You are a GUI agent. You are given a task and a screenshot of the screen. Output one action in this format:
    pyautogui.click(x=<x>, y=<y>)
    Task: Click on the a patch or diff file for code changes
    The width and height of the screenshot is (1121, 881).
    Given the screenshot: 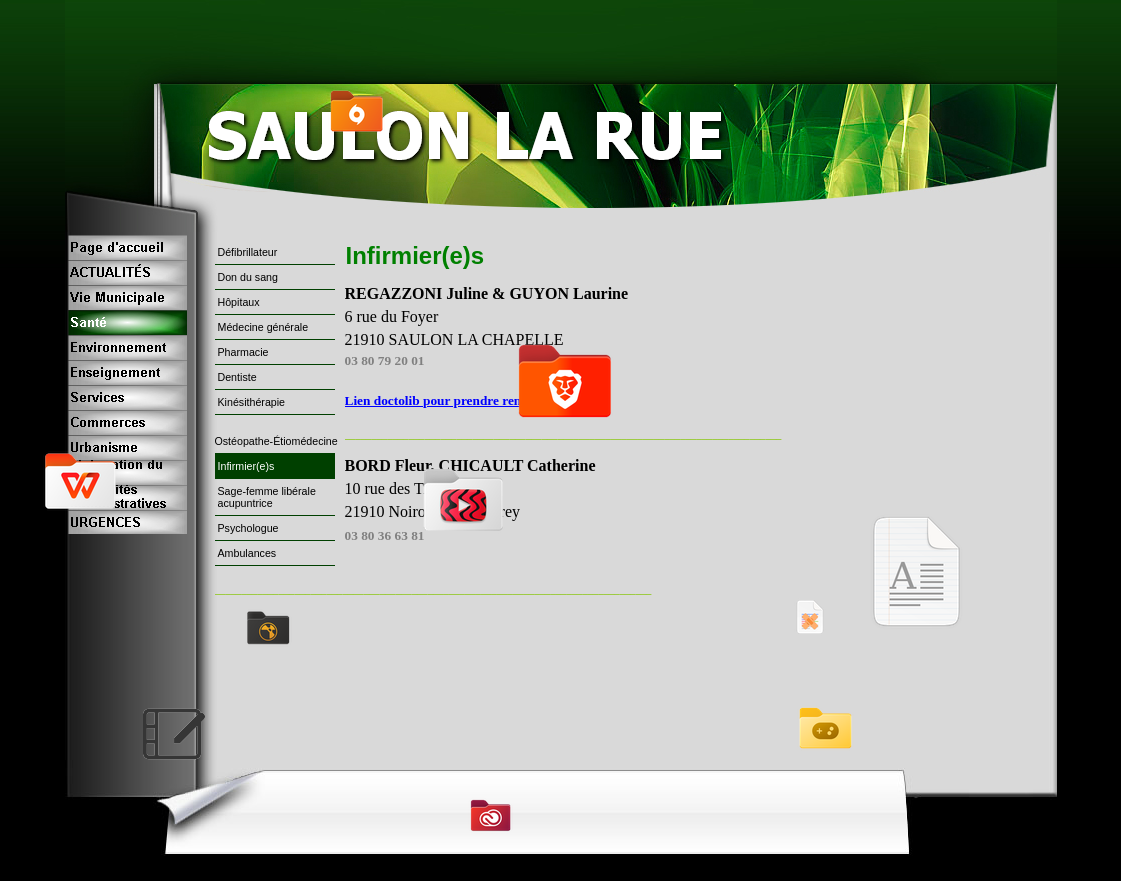 What is the action you would take?
    pyautogui.click(x=810, y=617)
    